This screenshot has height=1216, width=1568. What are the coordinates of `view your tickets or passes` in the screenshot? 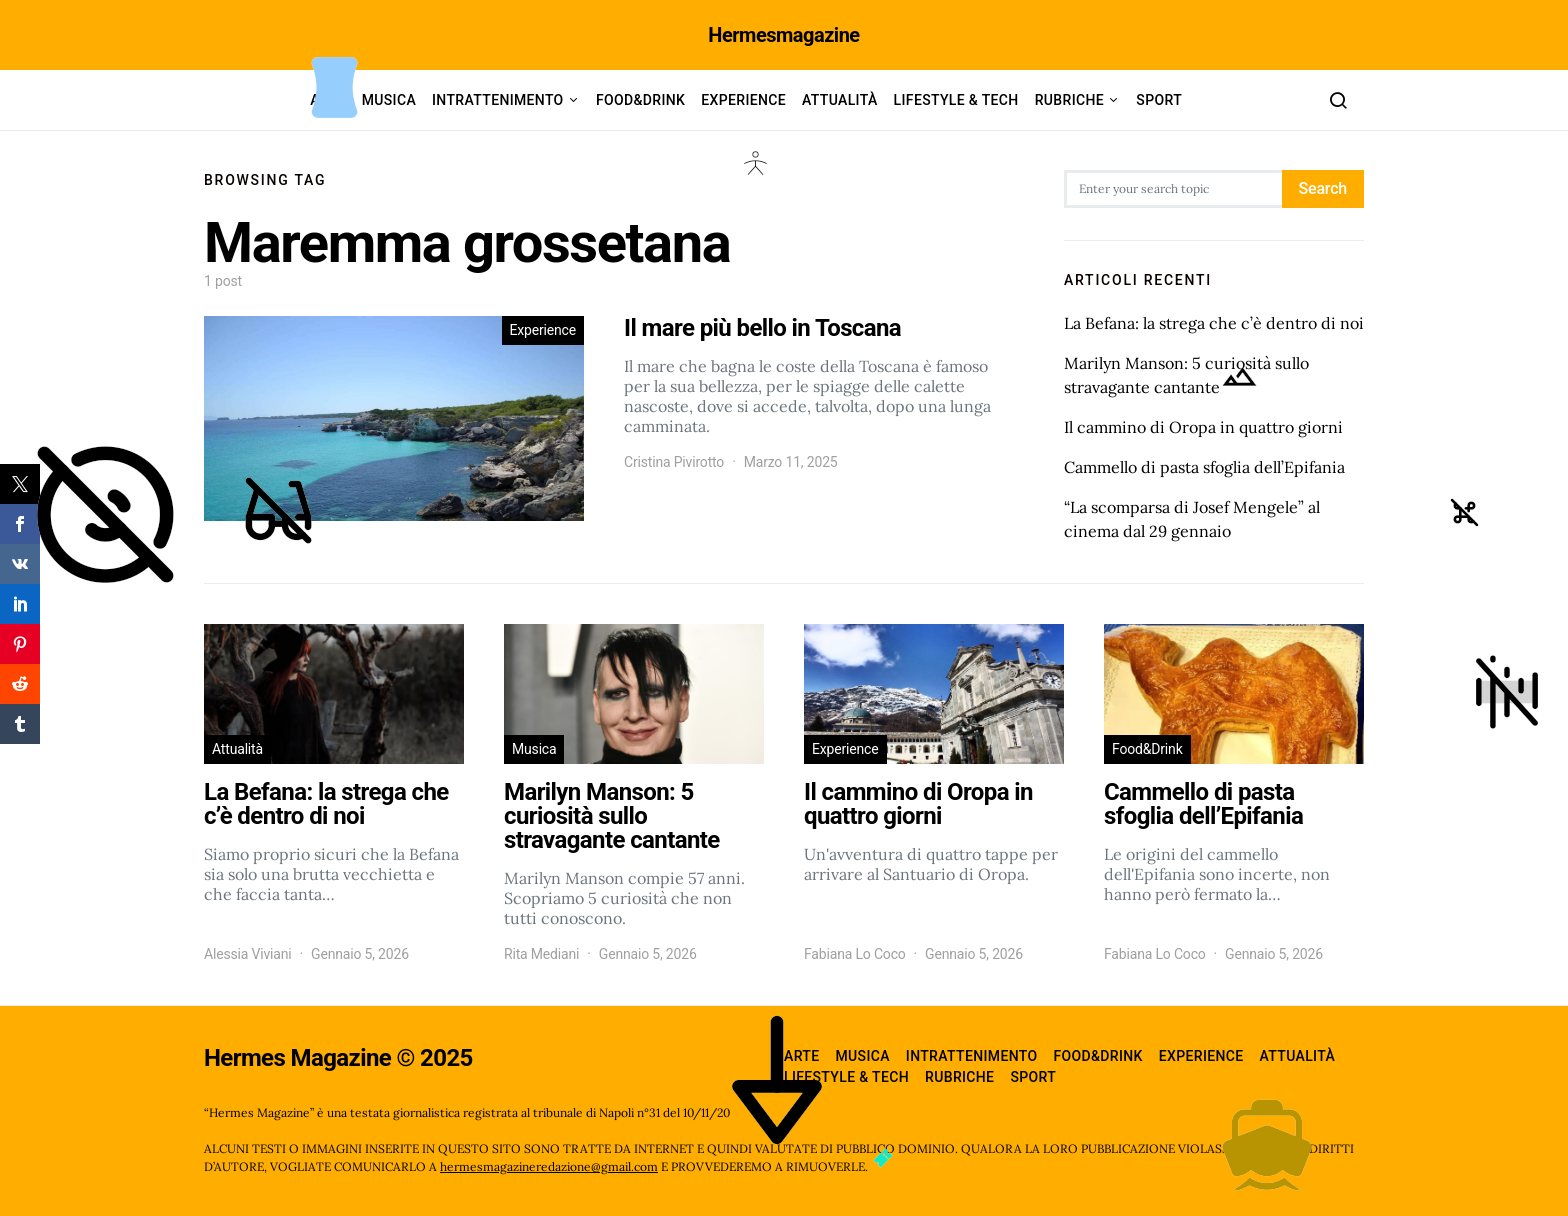 It's located at (883, 1158).